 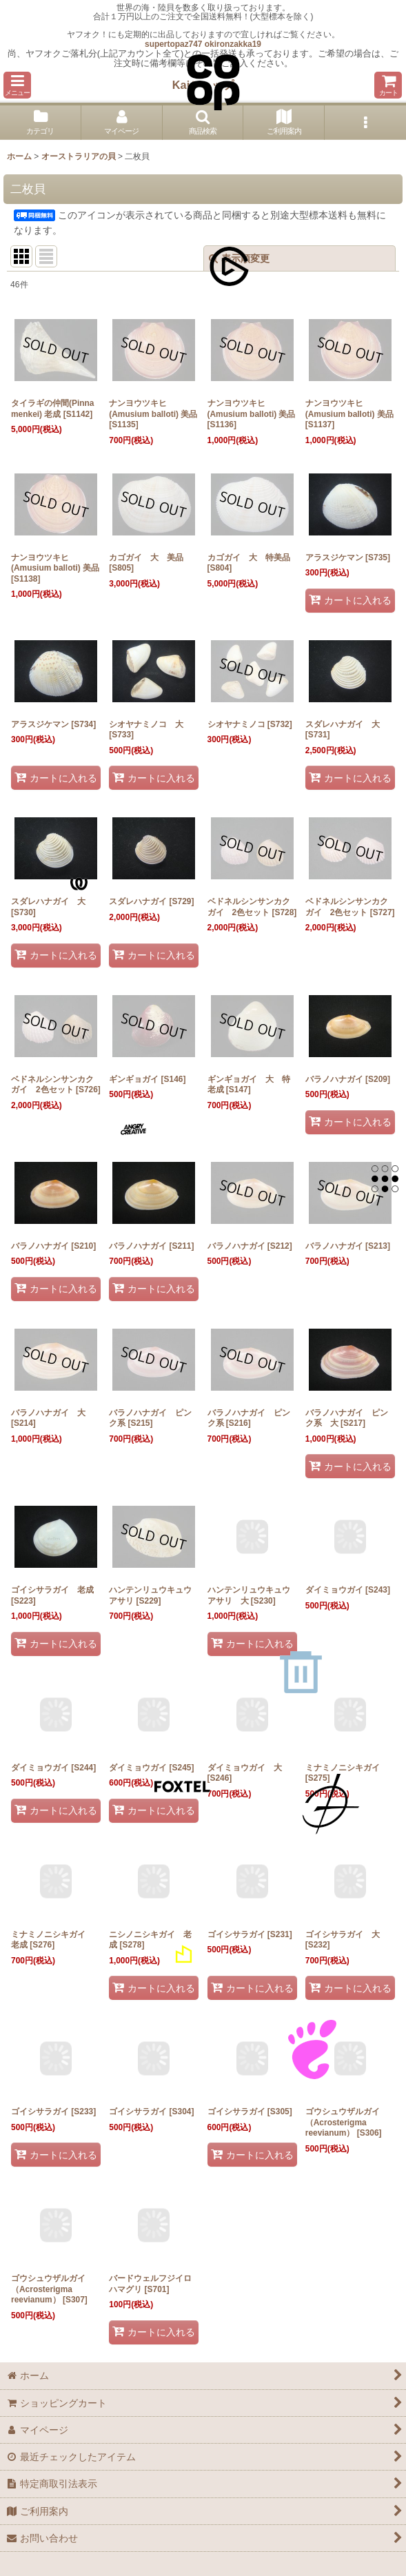 What do you see at coordinates (301, 1672) in the screenshot?
I see `delete selected item` at bounding box center [301, 1672].